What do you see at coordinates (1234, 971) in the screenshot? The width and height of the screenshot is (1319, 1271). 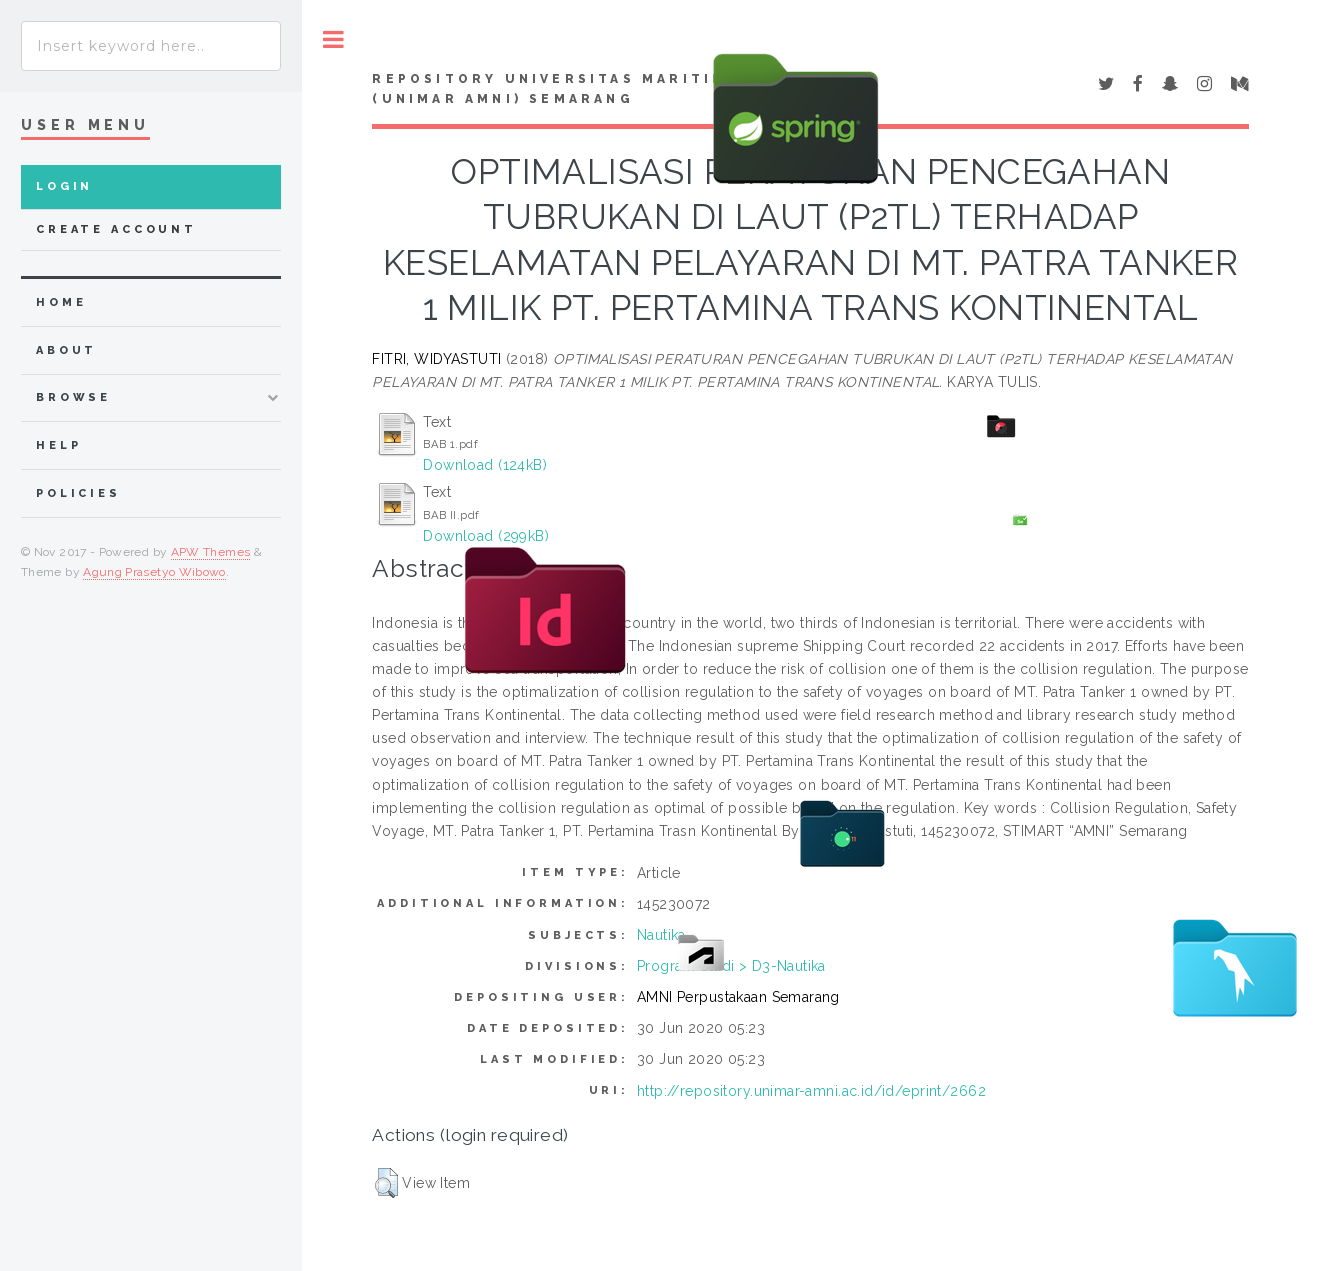 I see `open parrot os system folder` at bounding box center [1234, 971].